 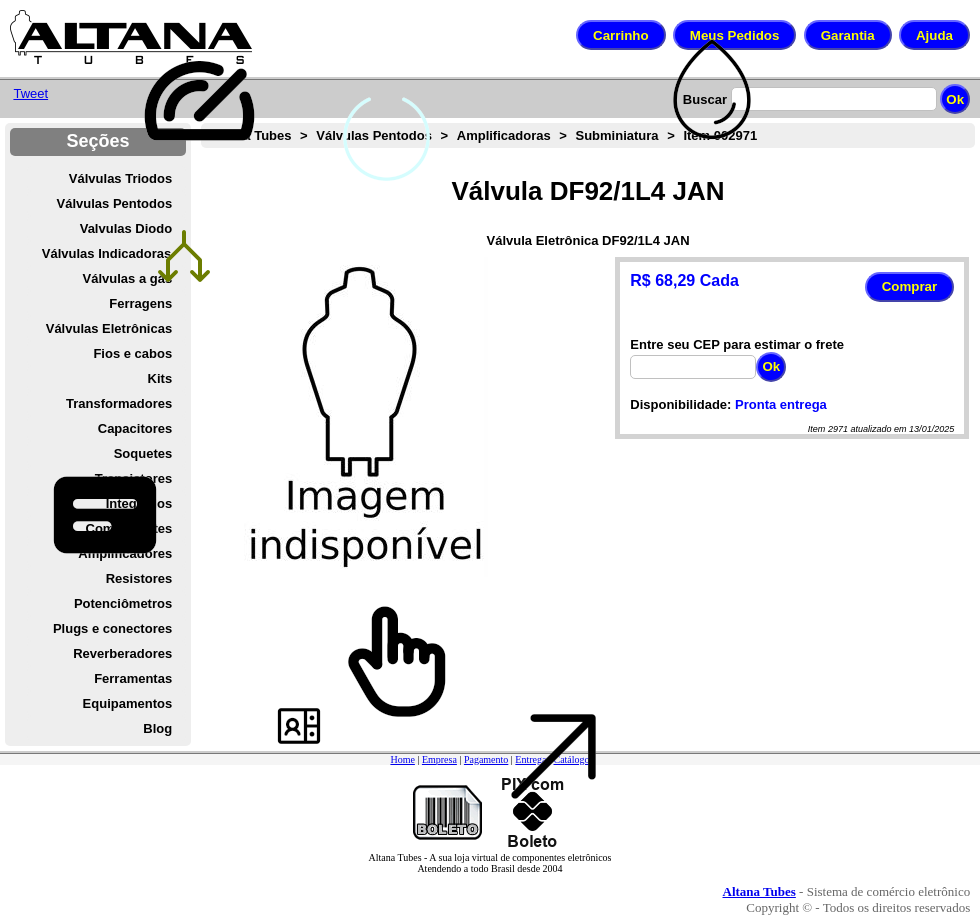 I want to click on adjust water or hydration settings, so click(x=712, y=93).